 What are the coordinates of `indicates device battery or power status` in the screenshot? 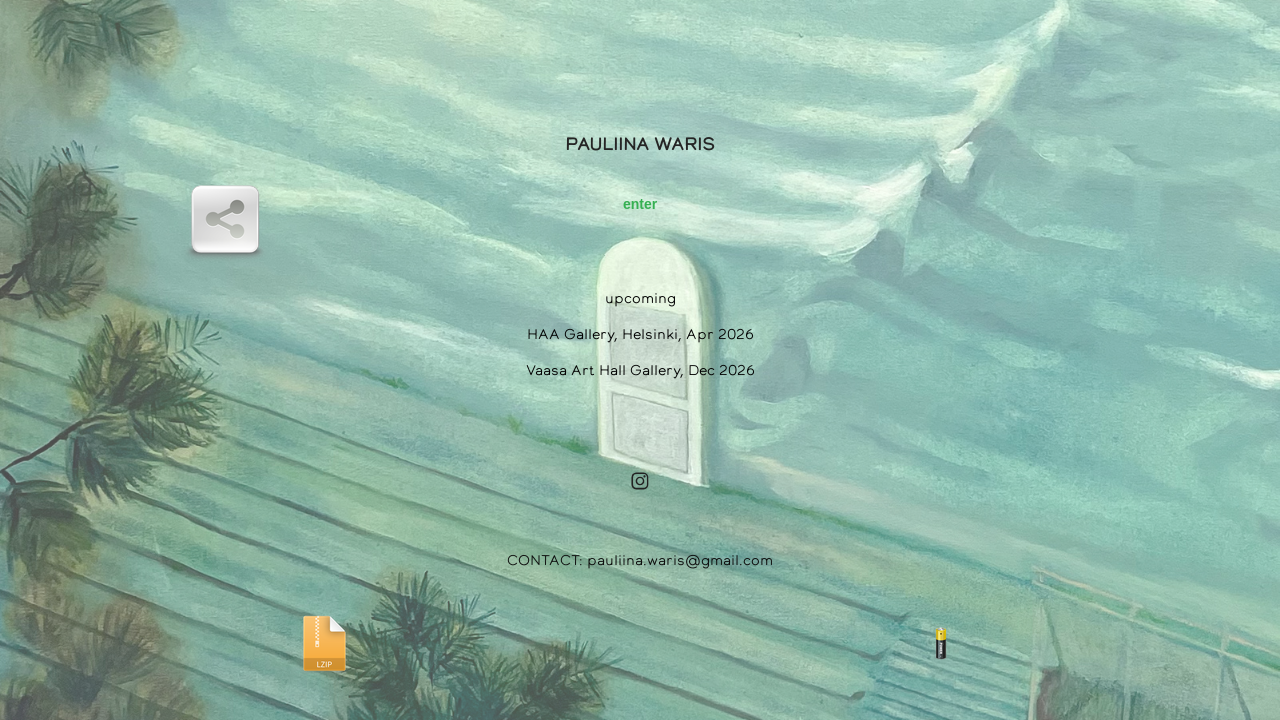 It's located at (941, 644).